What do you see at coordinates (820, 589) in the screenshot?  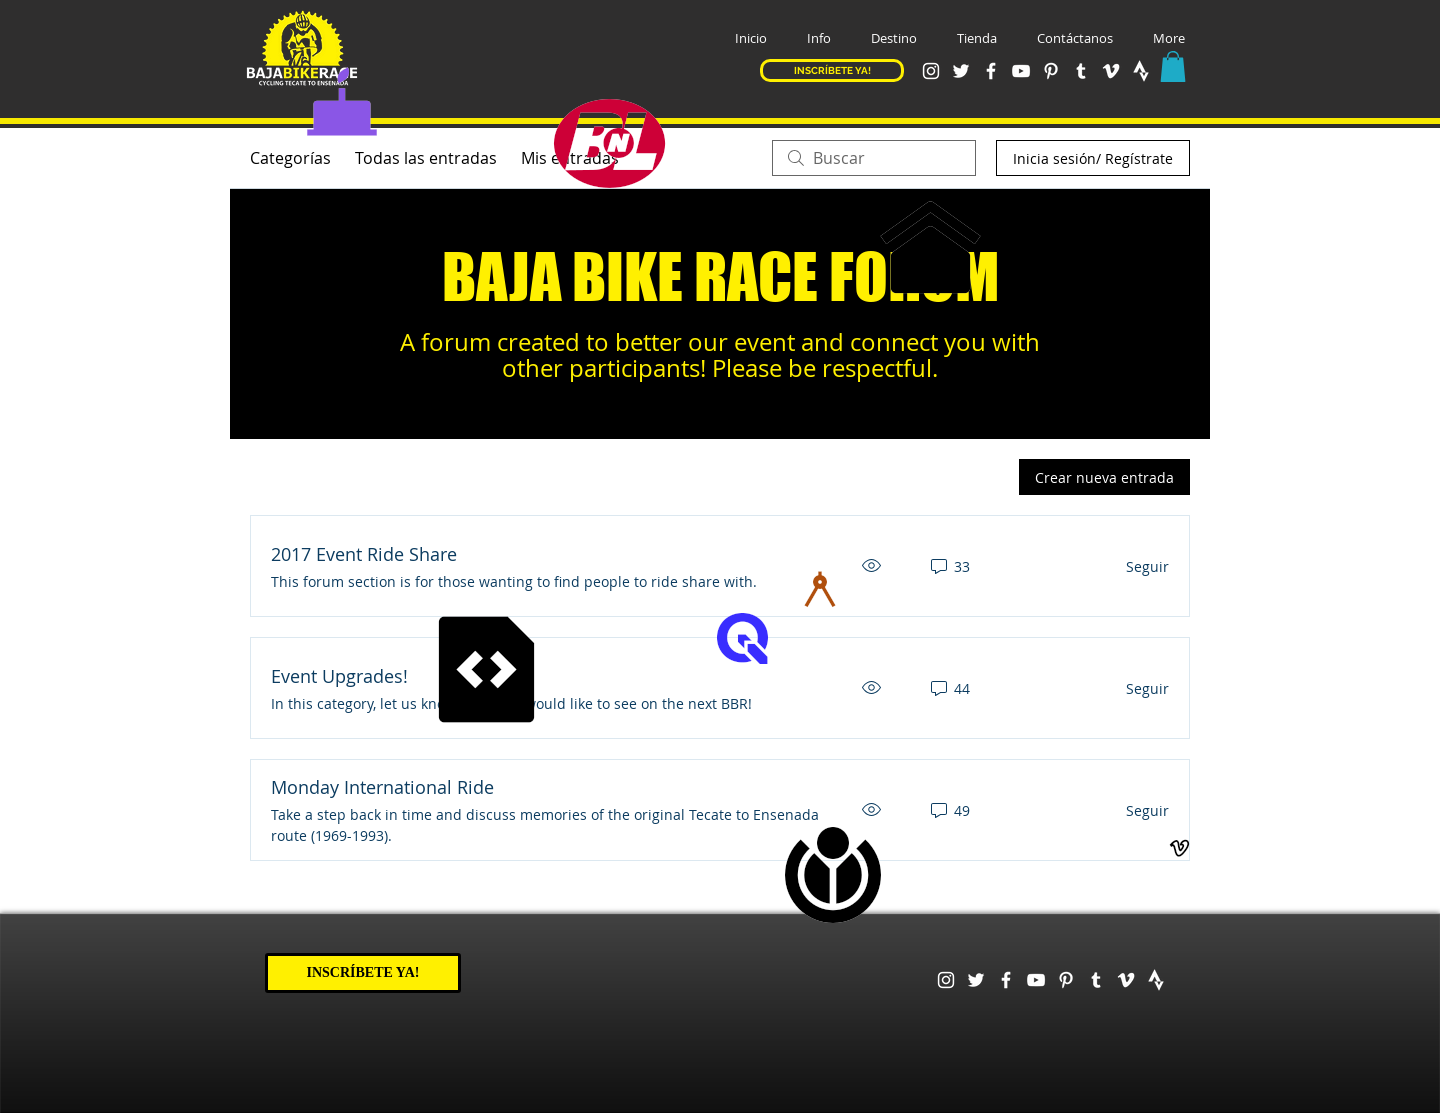 I see `access drawing or design tools` at bounding box center [820, 589].